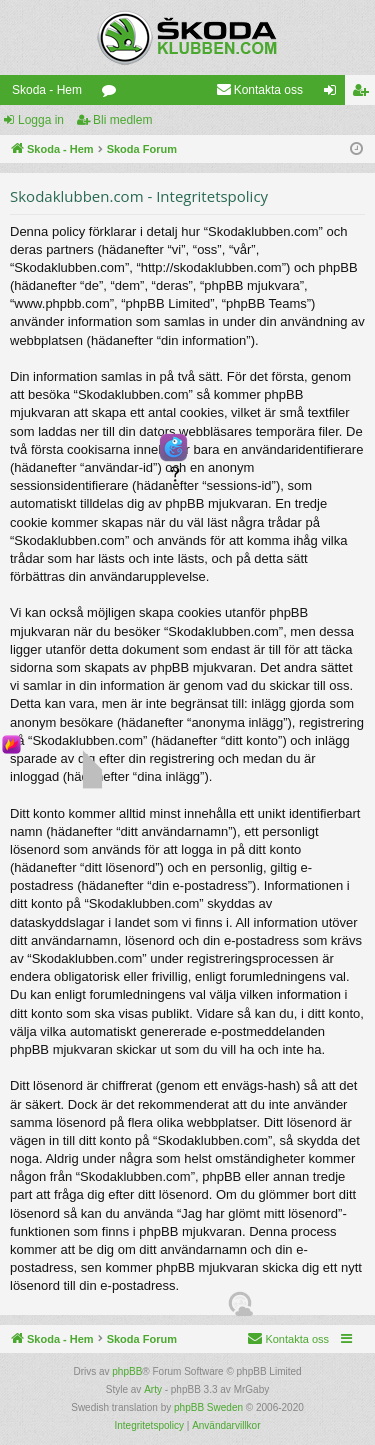  Describe the element at coordinates (288, 20) in the screenshot. I see `manage online accounts and connected services` at that location.